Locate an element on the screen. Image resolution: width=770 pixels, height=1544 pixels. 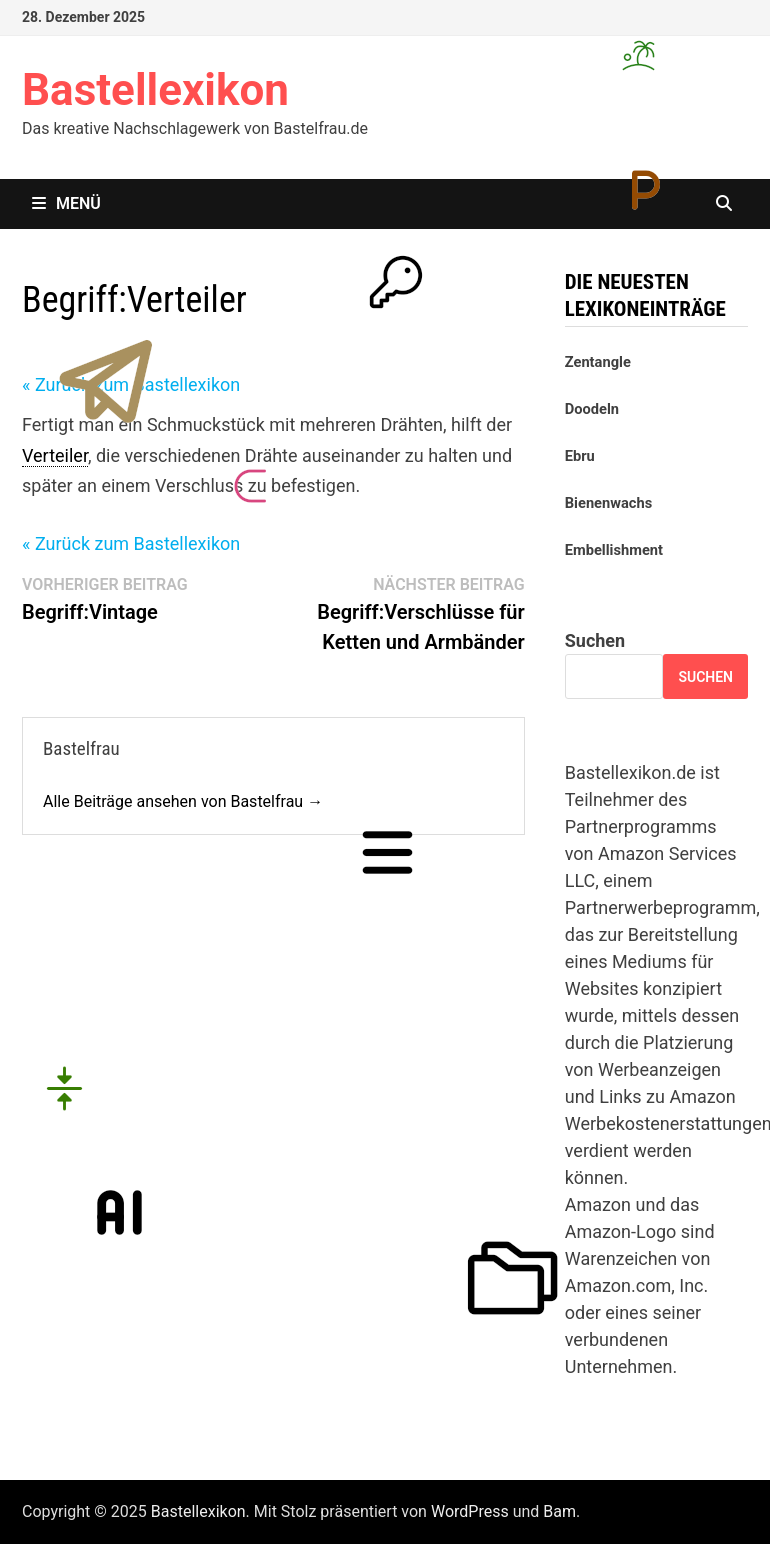
access AI-powered features is located at coordinates (119, 1212).